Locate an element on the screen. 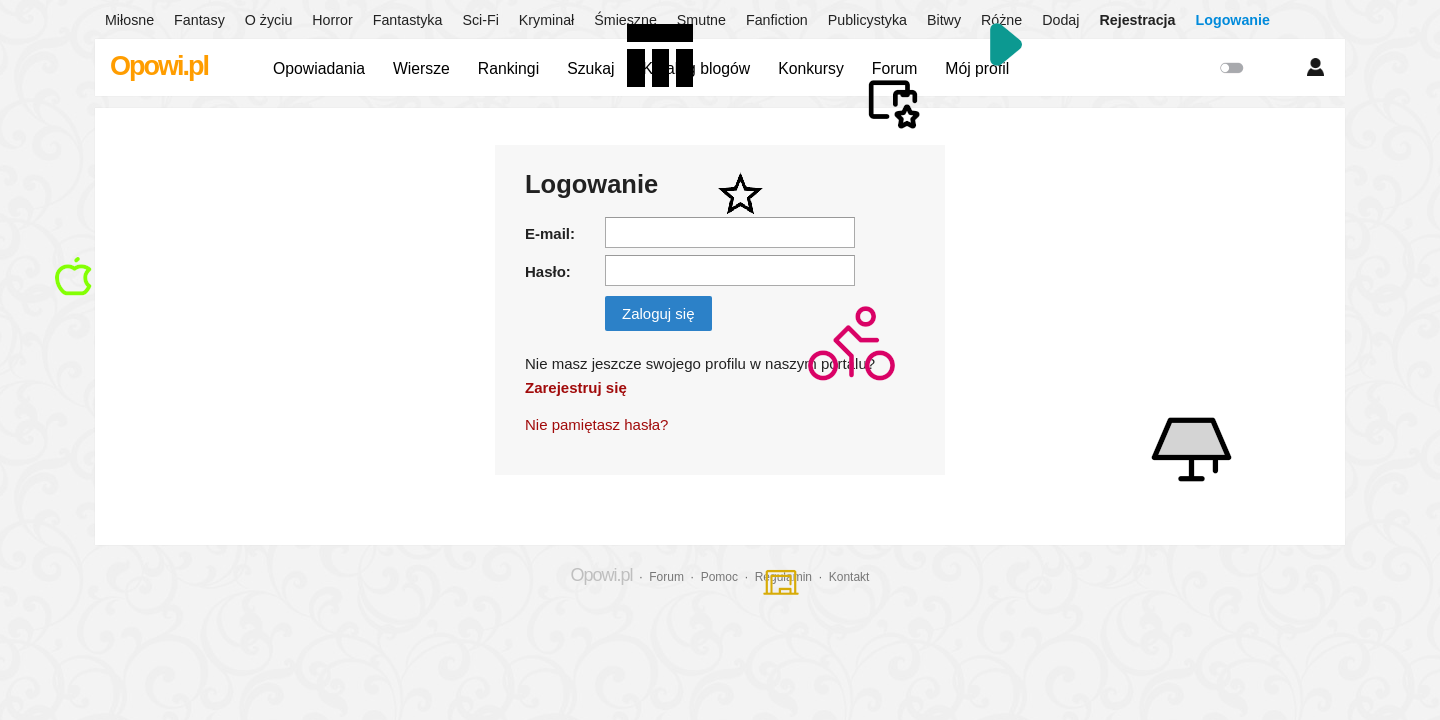  toggle desk lamp or lighting settings is located at coordinates (1191, 449).